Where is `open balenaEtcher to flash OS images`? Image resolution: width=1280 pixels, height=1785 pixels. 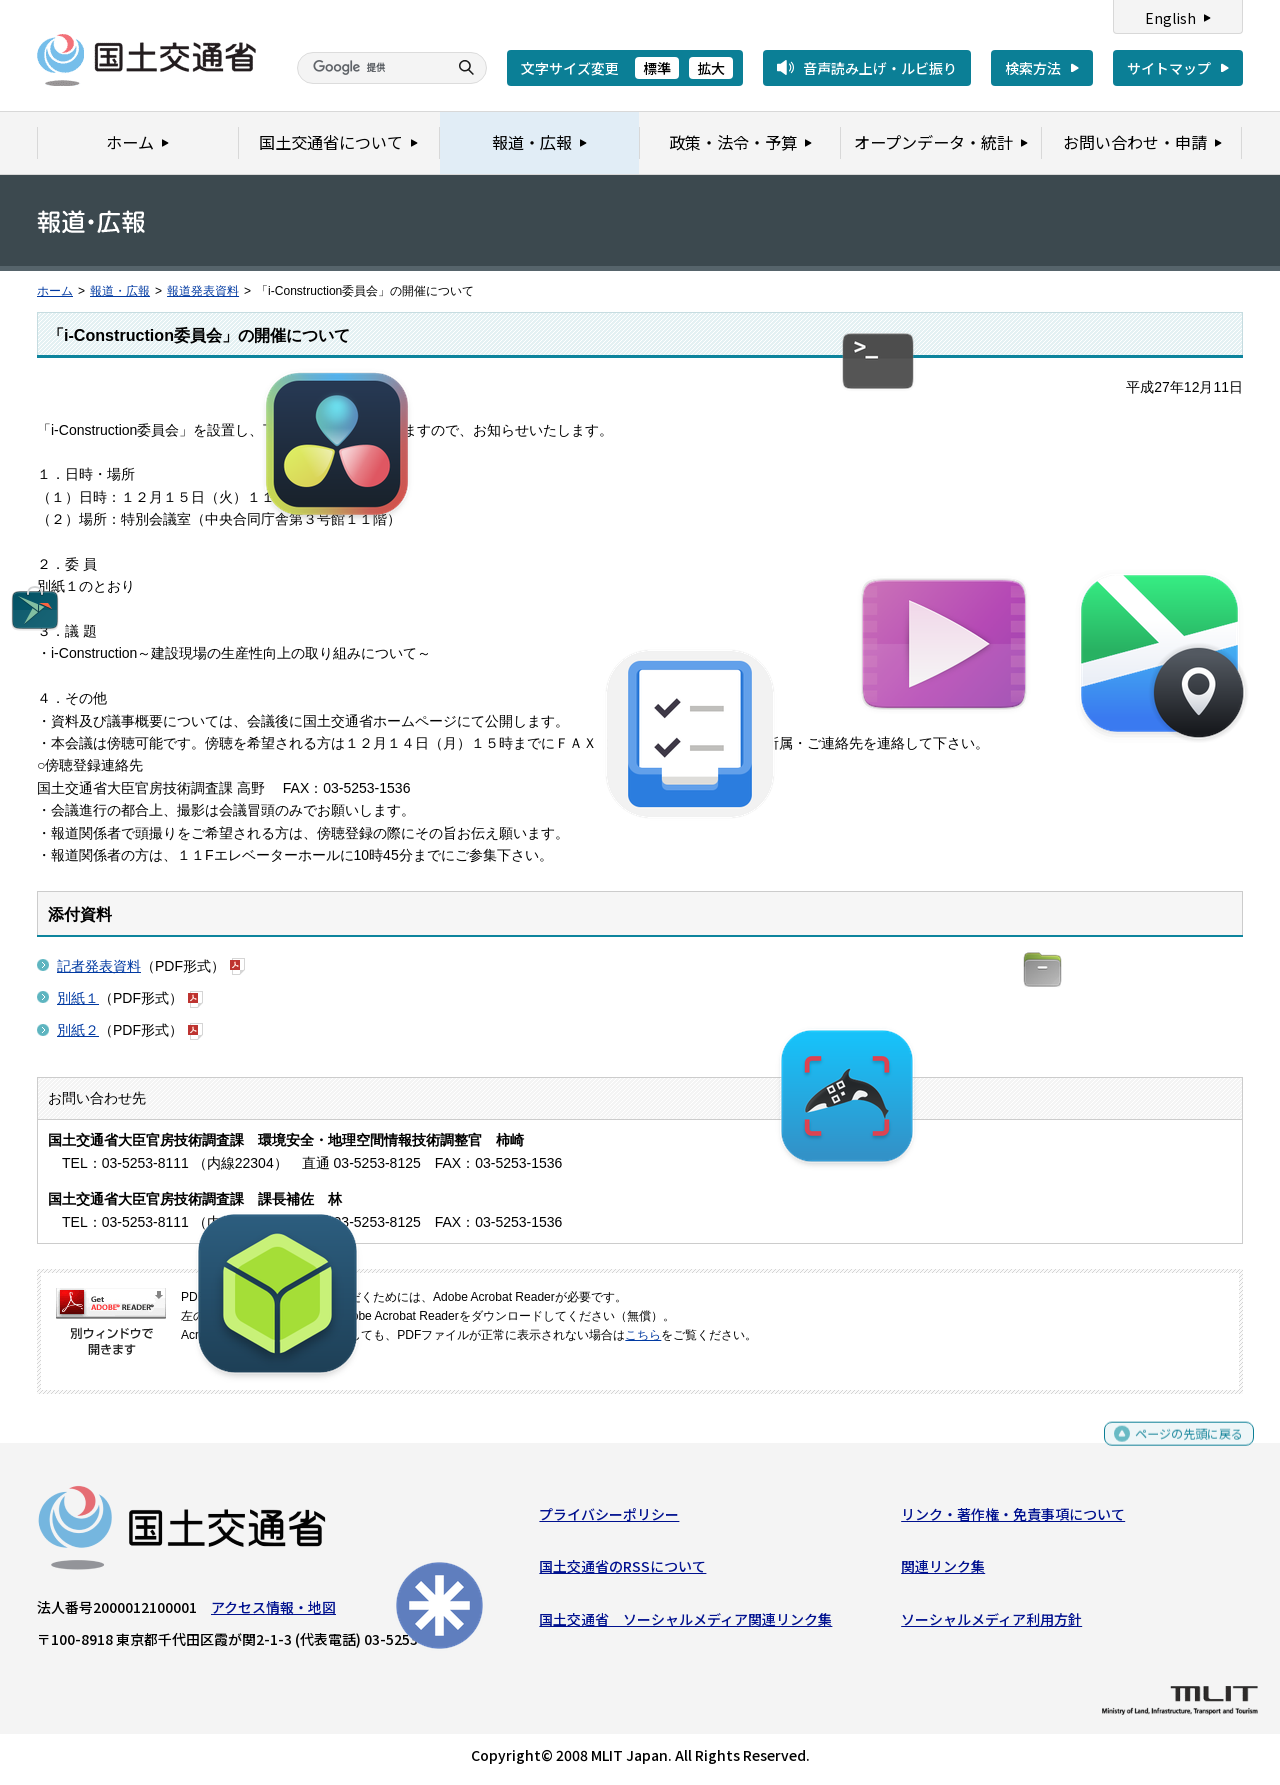 open balenaEtcher to flash OS images is located at coordinates (277, 1293).